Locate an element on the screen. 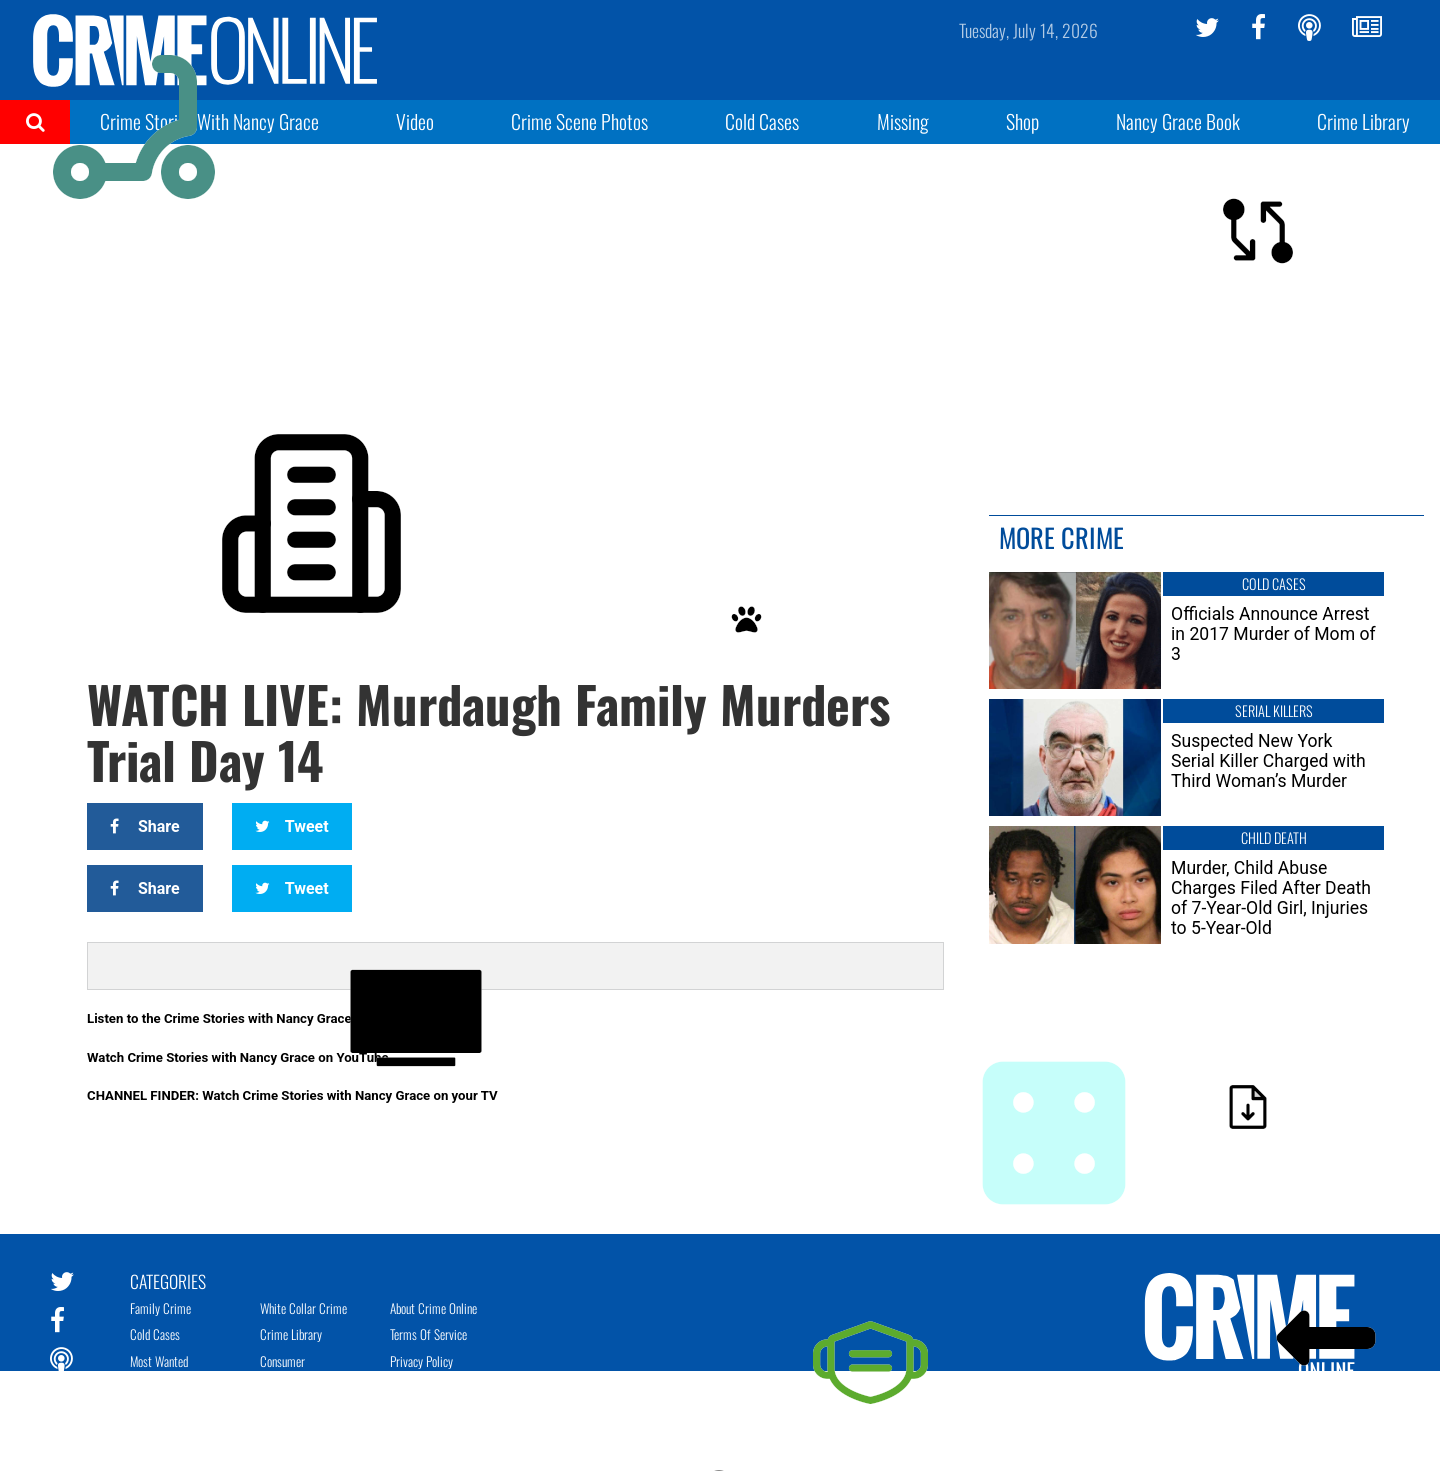 This screenshot has width=1440, height=1471. go back to previous screen is located at coordinates (1326, 1338).